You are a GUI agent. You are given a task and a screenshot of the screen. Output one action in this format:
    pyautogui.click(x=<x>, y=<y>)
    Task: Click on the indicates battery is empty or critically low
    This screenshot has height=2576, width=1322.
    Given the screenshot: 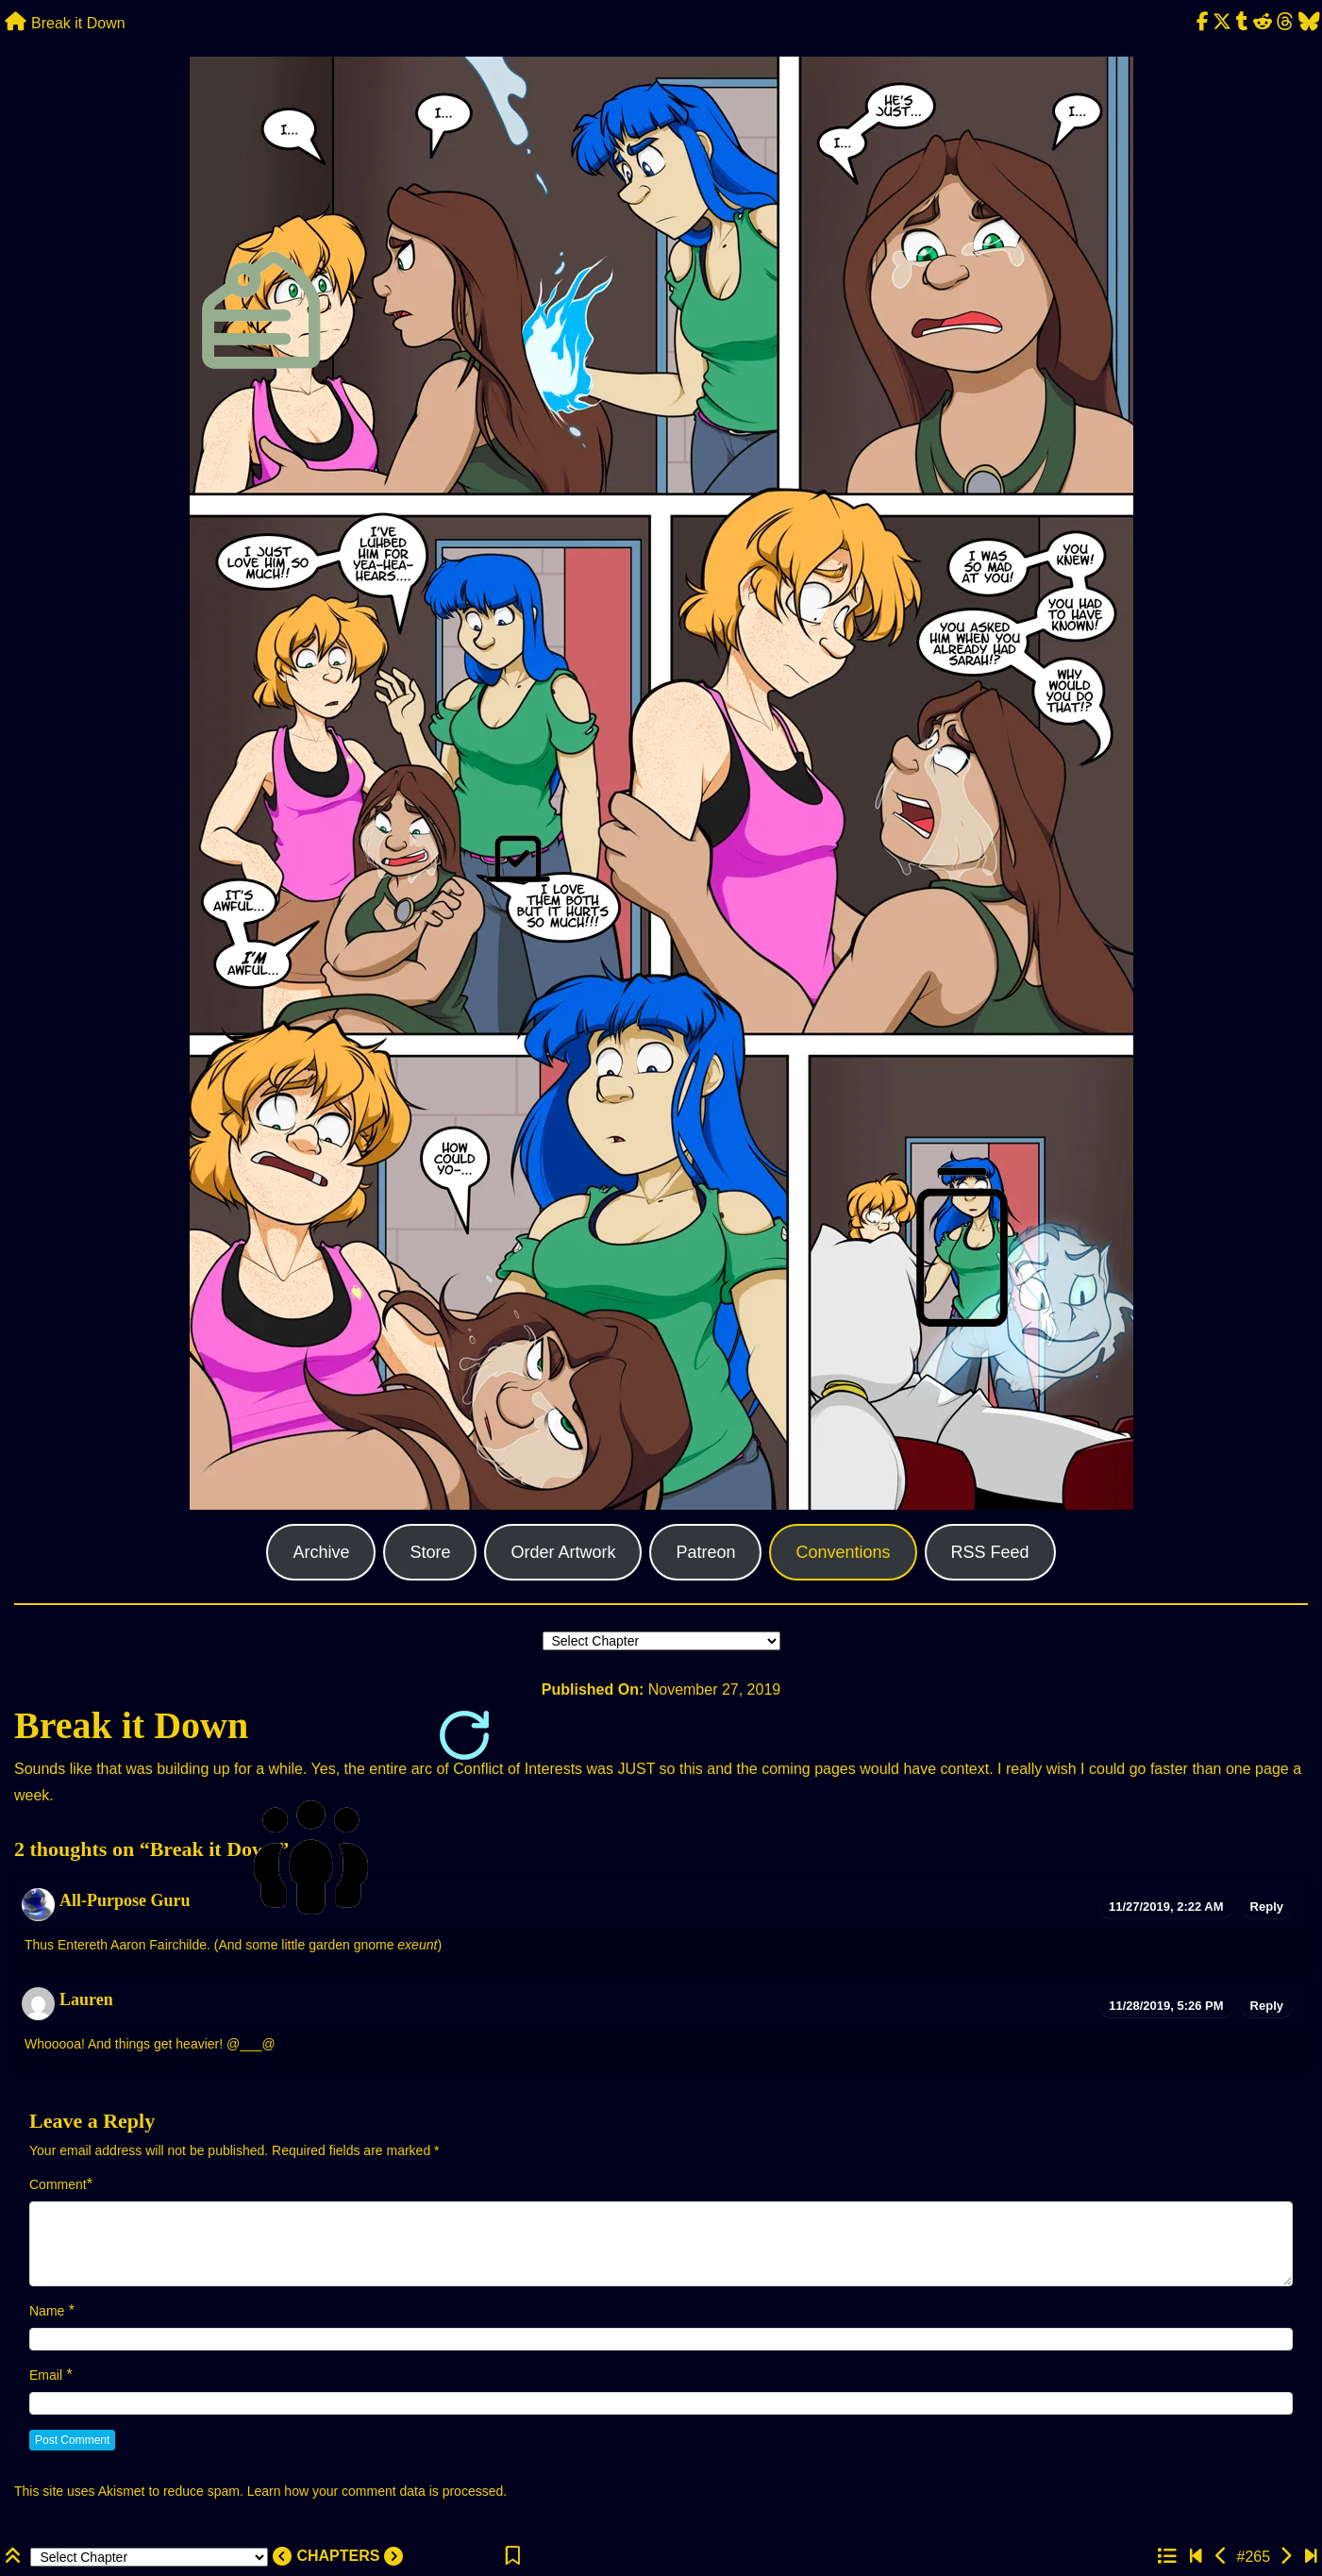 What is the action you would take?
    pyautogui.click(x=962, y=1249)
    